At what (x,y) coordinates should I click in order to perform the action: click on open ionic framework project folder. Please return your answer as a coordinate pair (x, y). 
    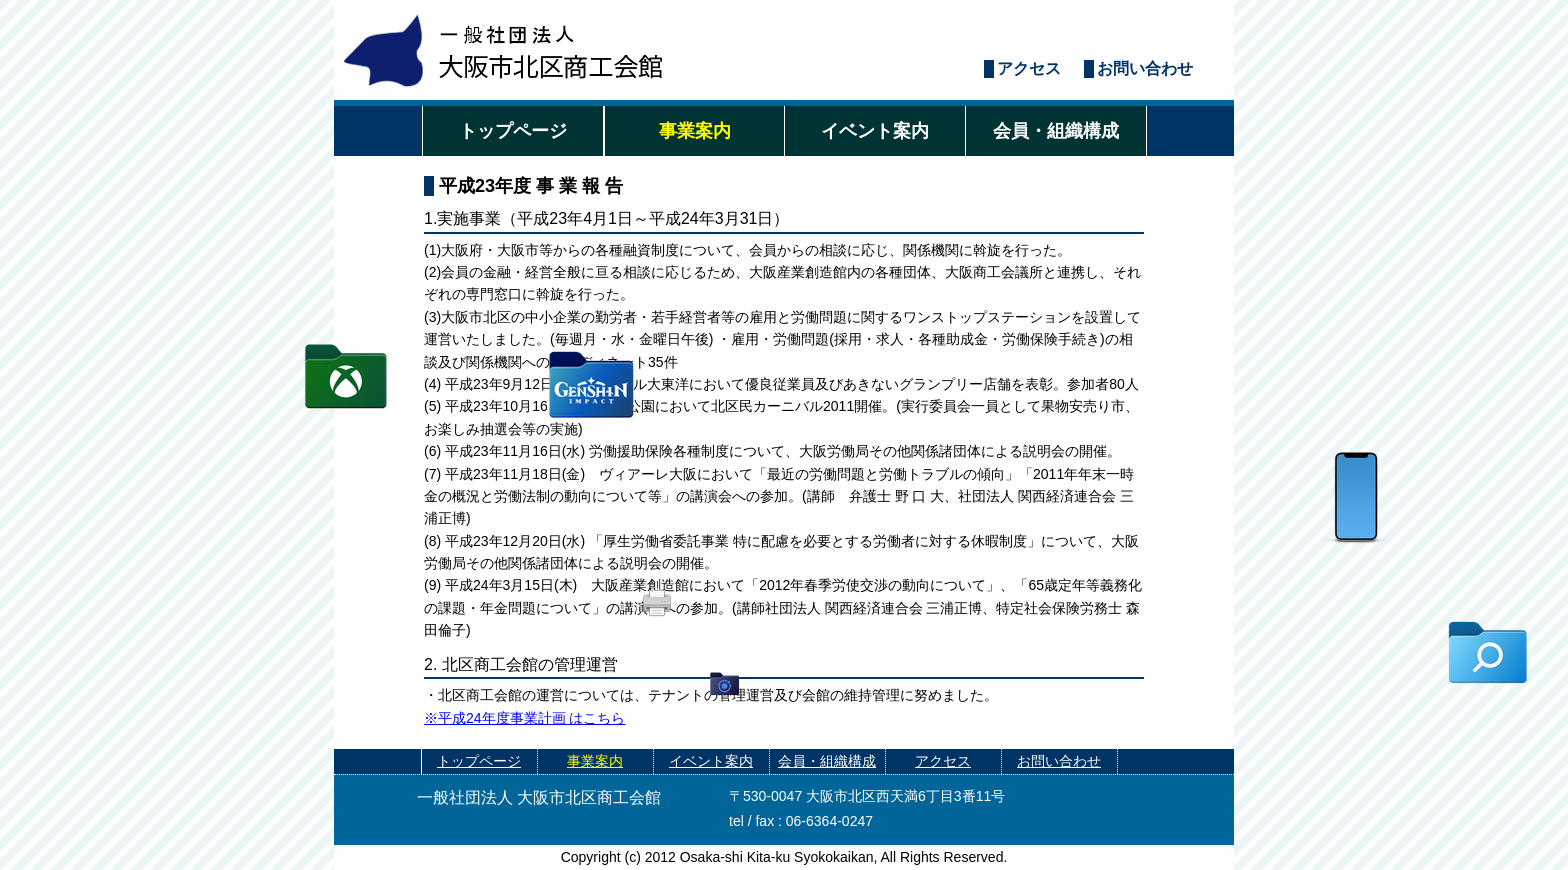
    Looking at the image, I should click on (724, 684).